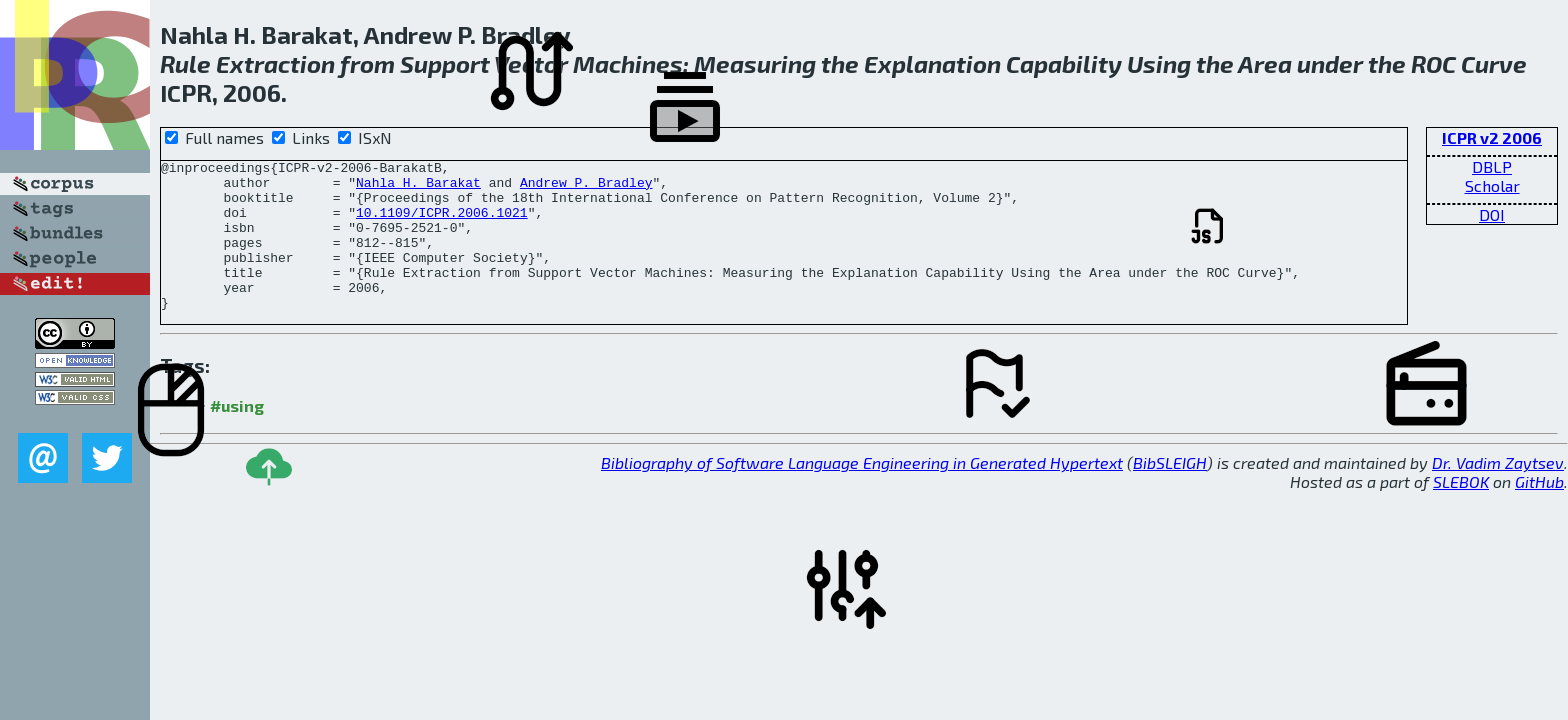 The width and height of the screenshot is (1568, 720). Describe the element at coordinates (269, 467) in the screenshot. I see `upload a file to the cloud` at that location.